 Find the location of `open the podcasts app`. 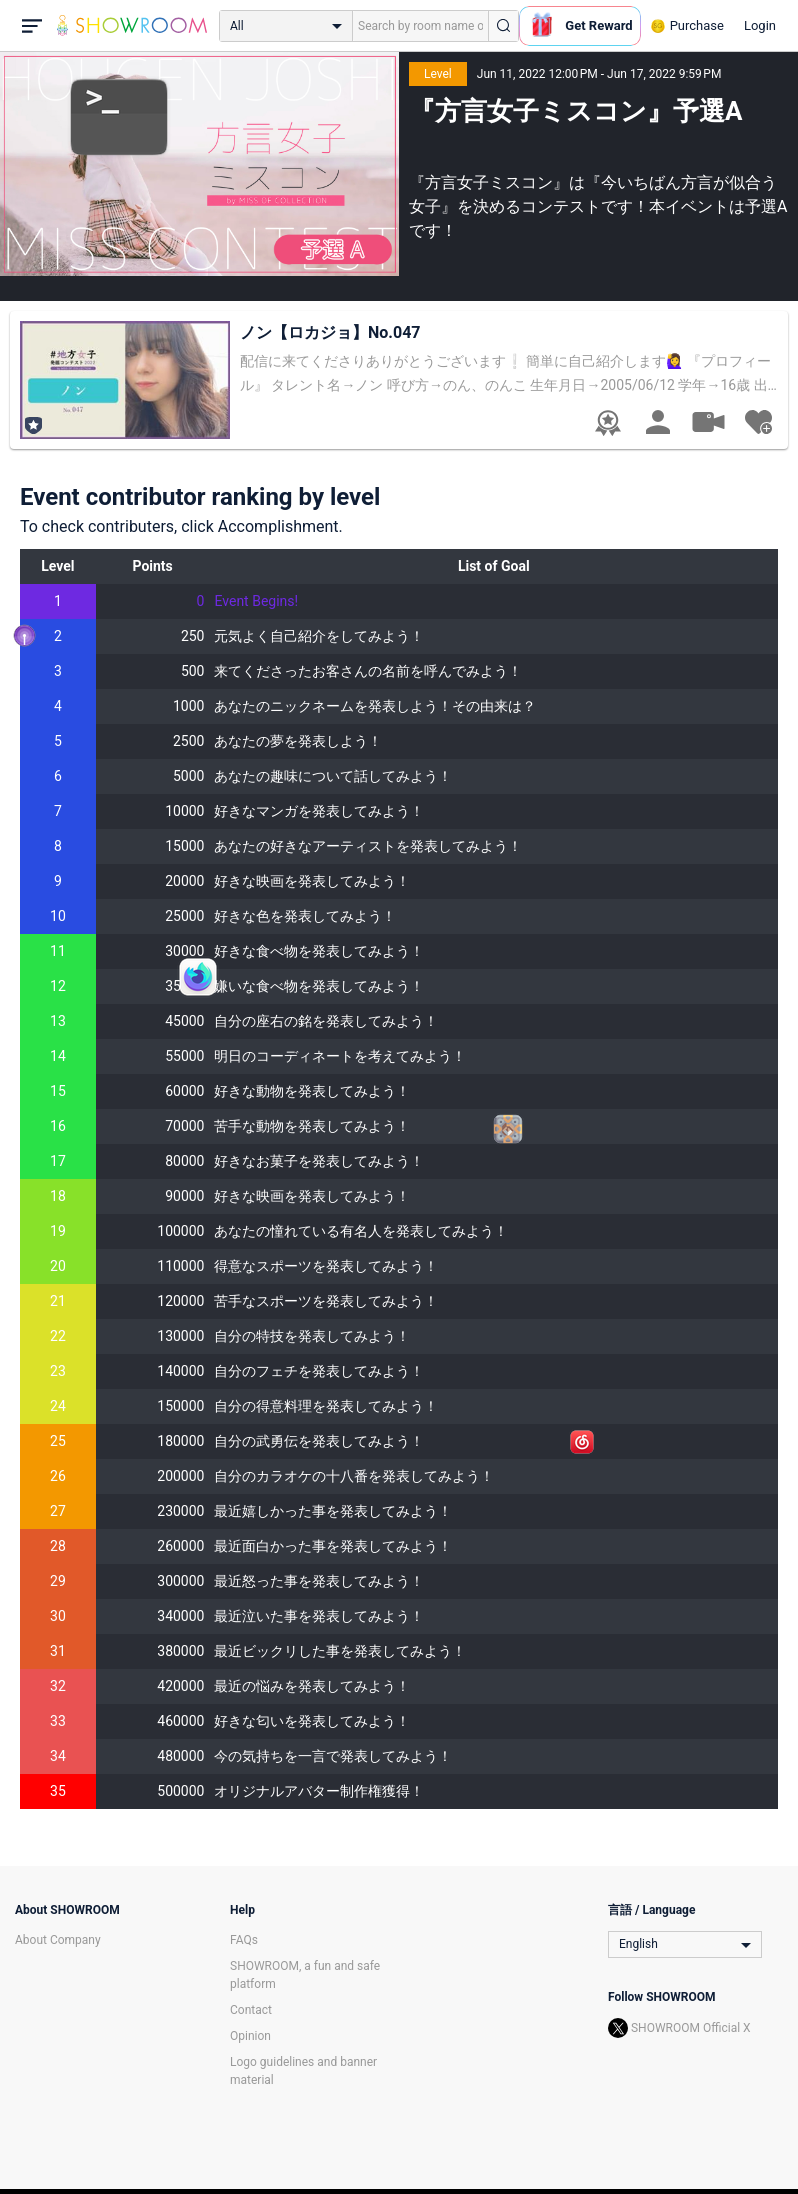

open the podcasts app is located at coordinates (24, 635).